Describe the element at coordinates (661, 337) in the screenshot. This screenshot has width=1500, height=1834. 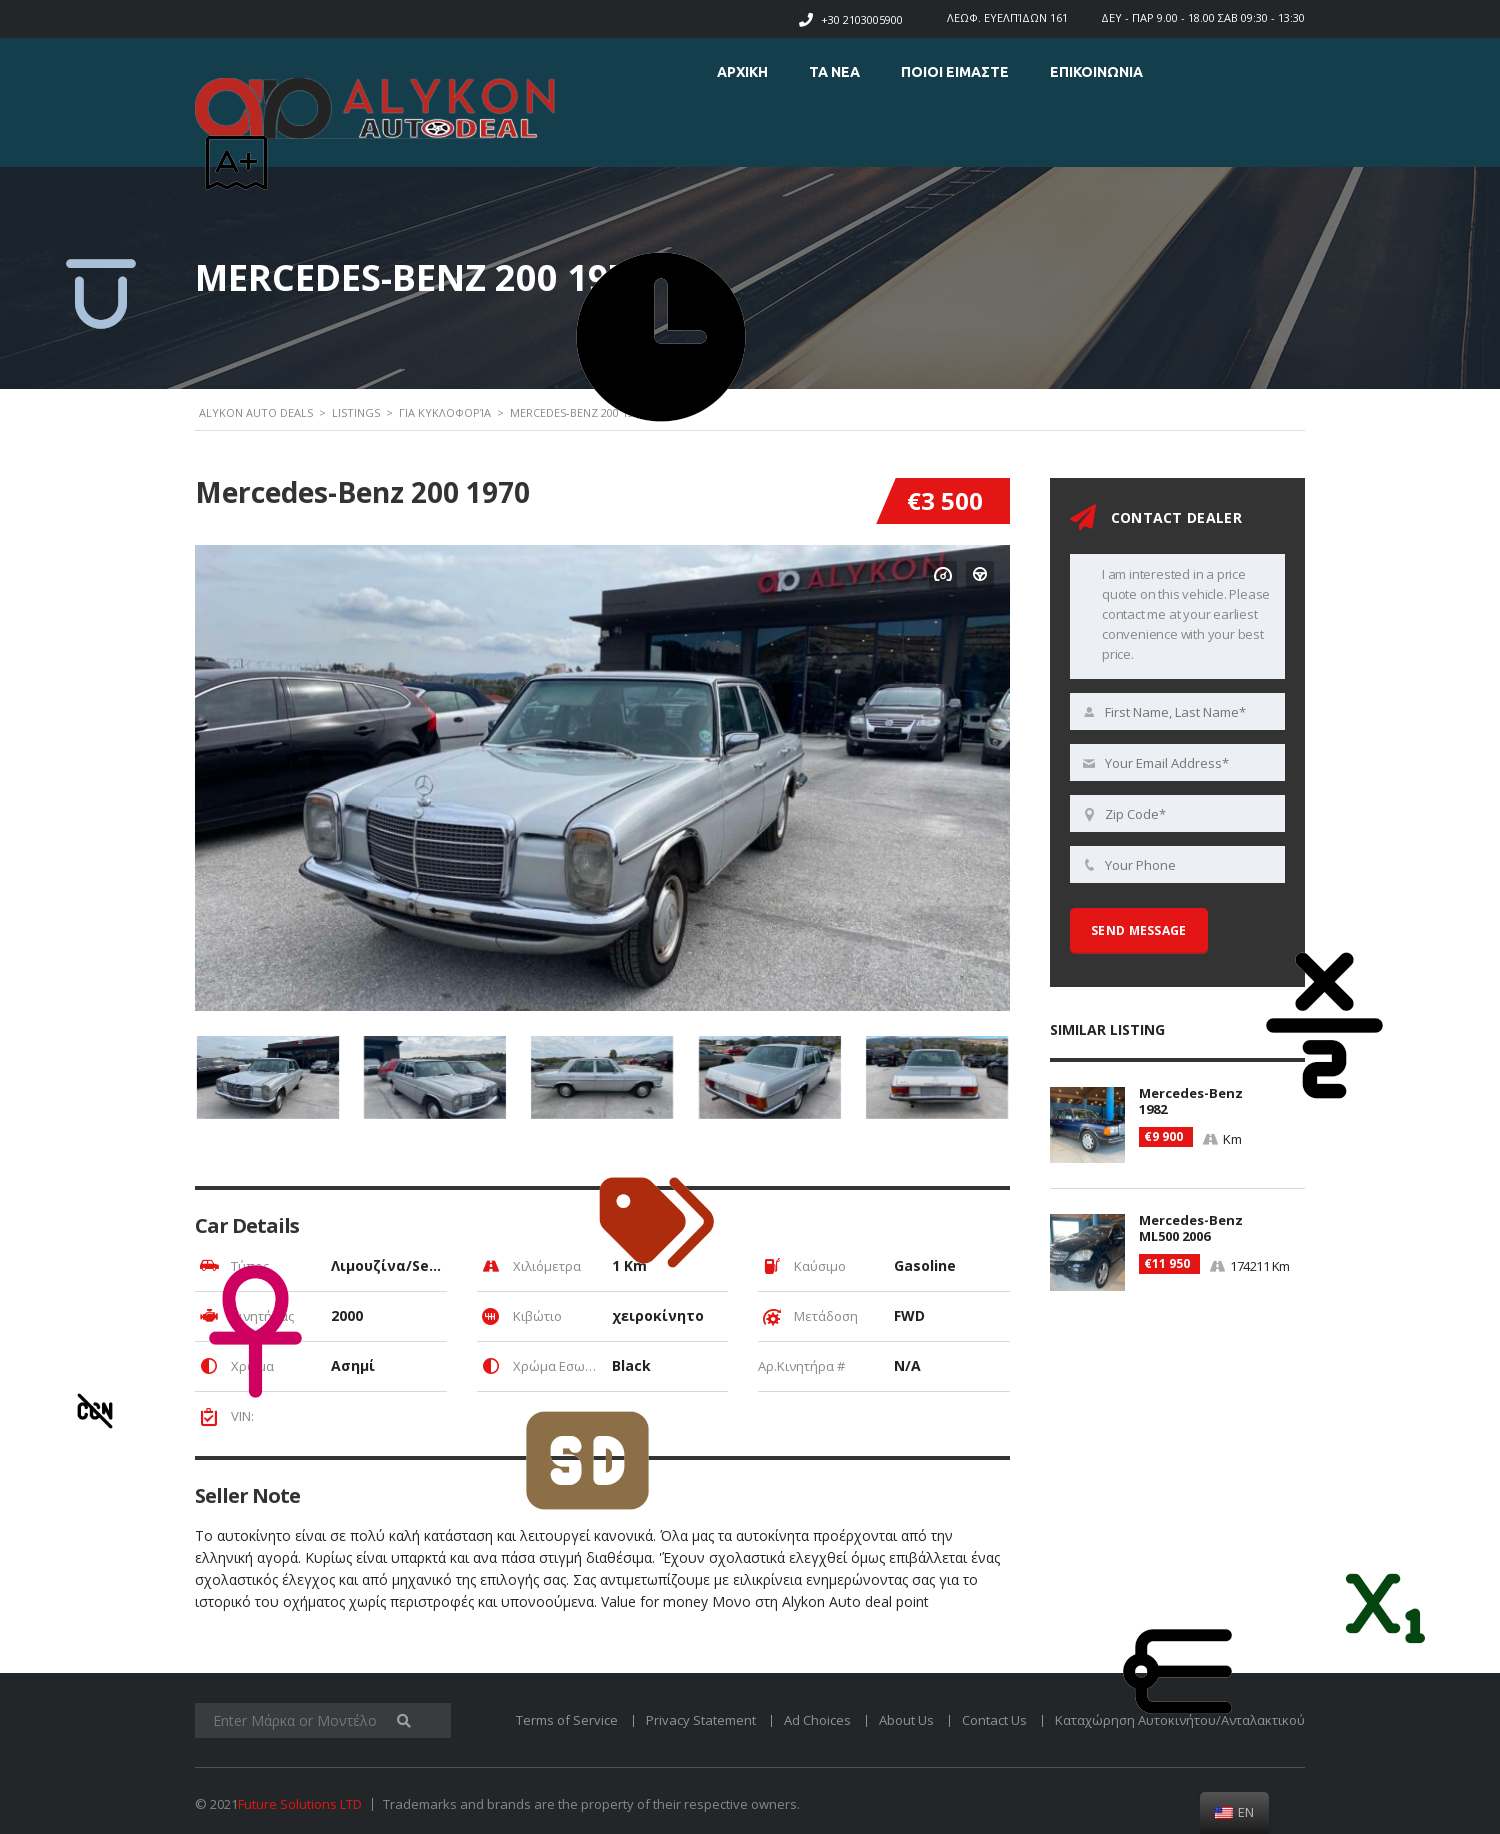
I see `view current time` at that location.